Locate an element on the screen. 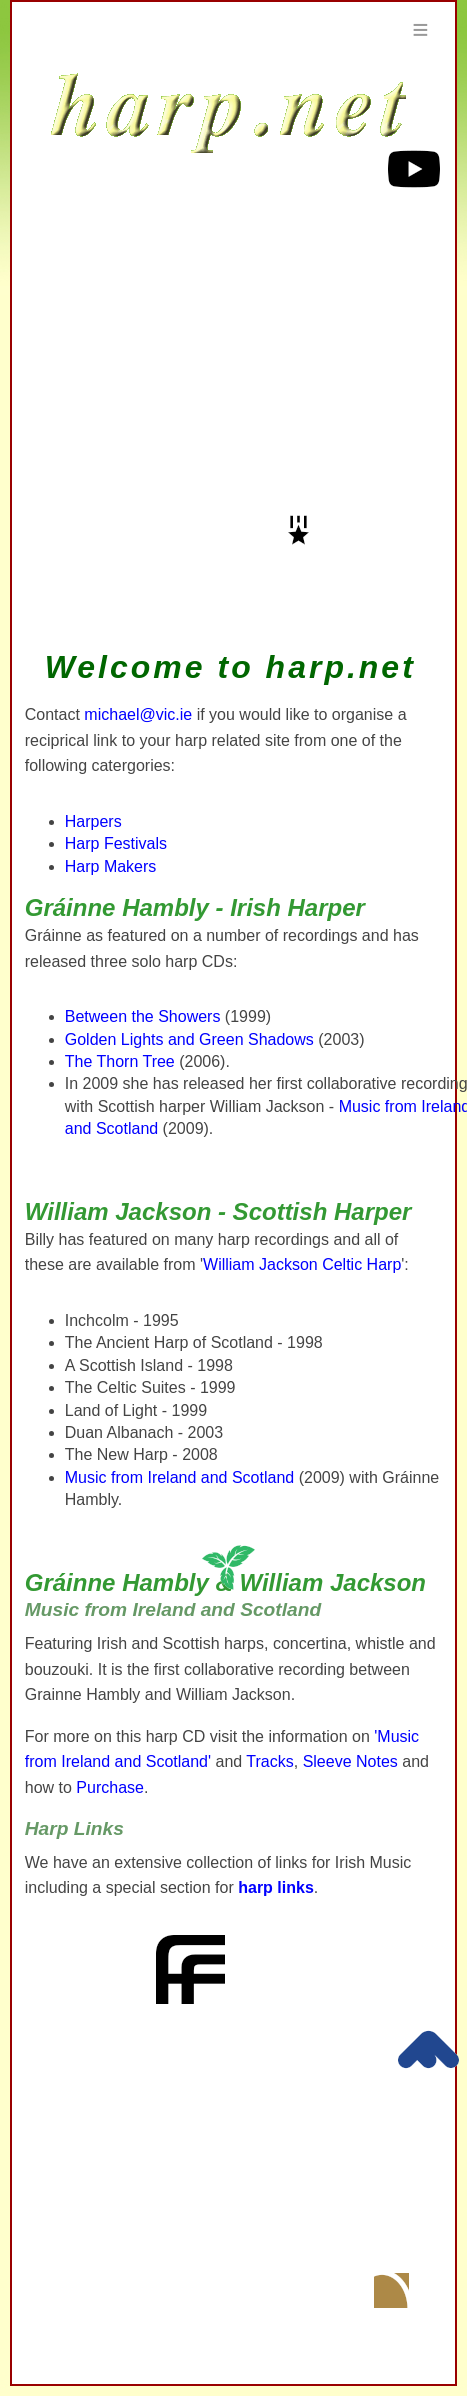 The image size is (467, 2396). open YouTube app is located at coordinates (414, 169).